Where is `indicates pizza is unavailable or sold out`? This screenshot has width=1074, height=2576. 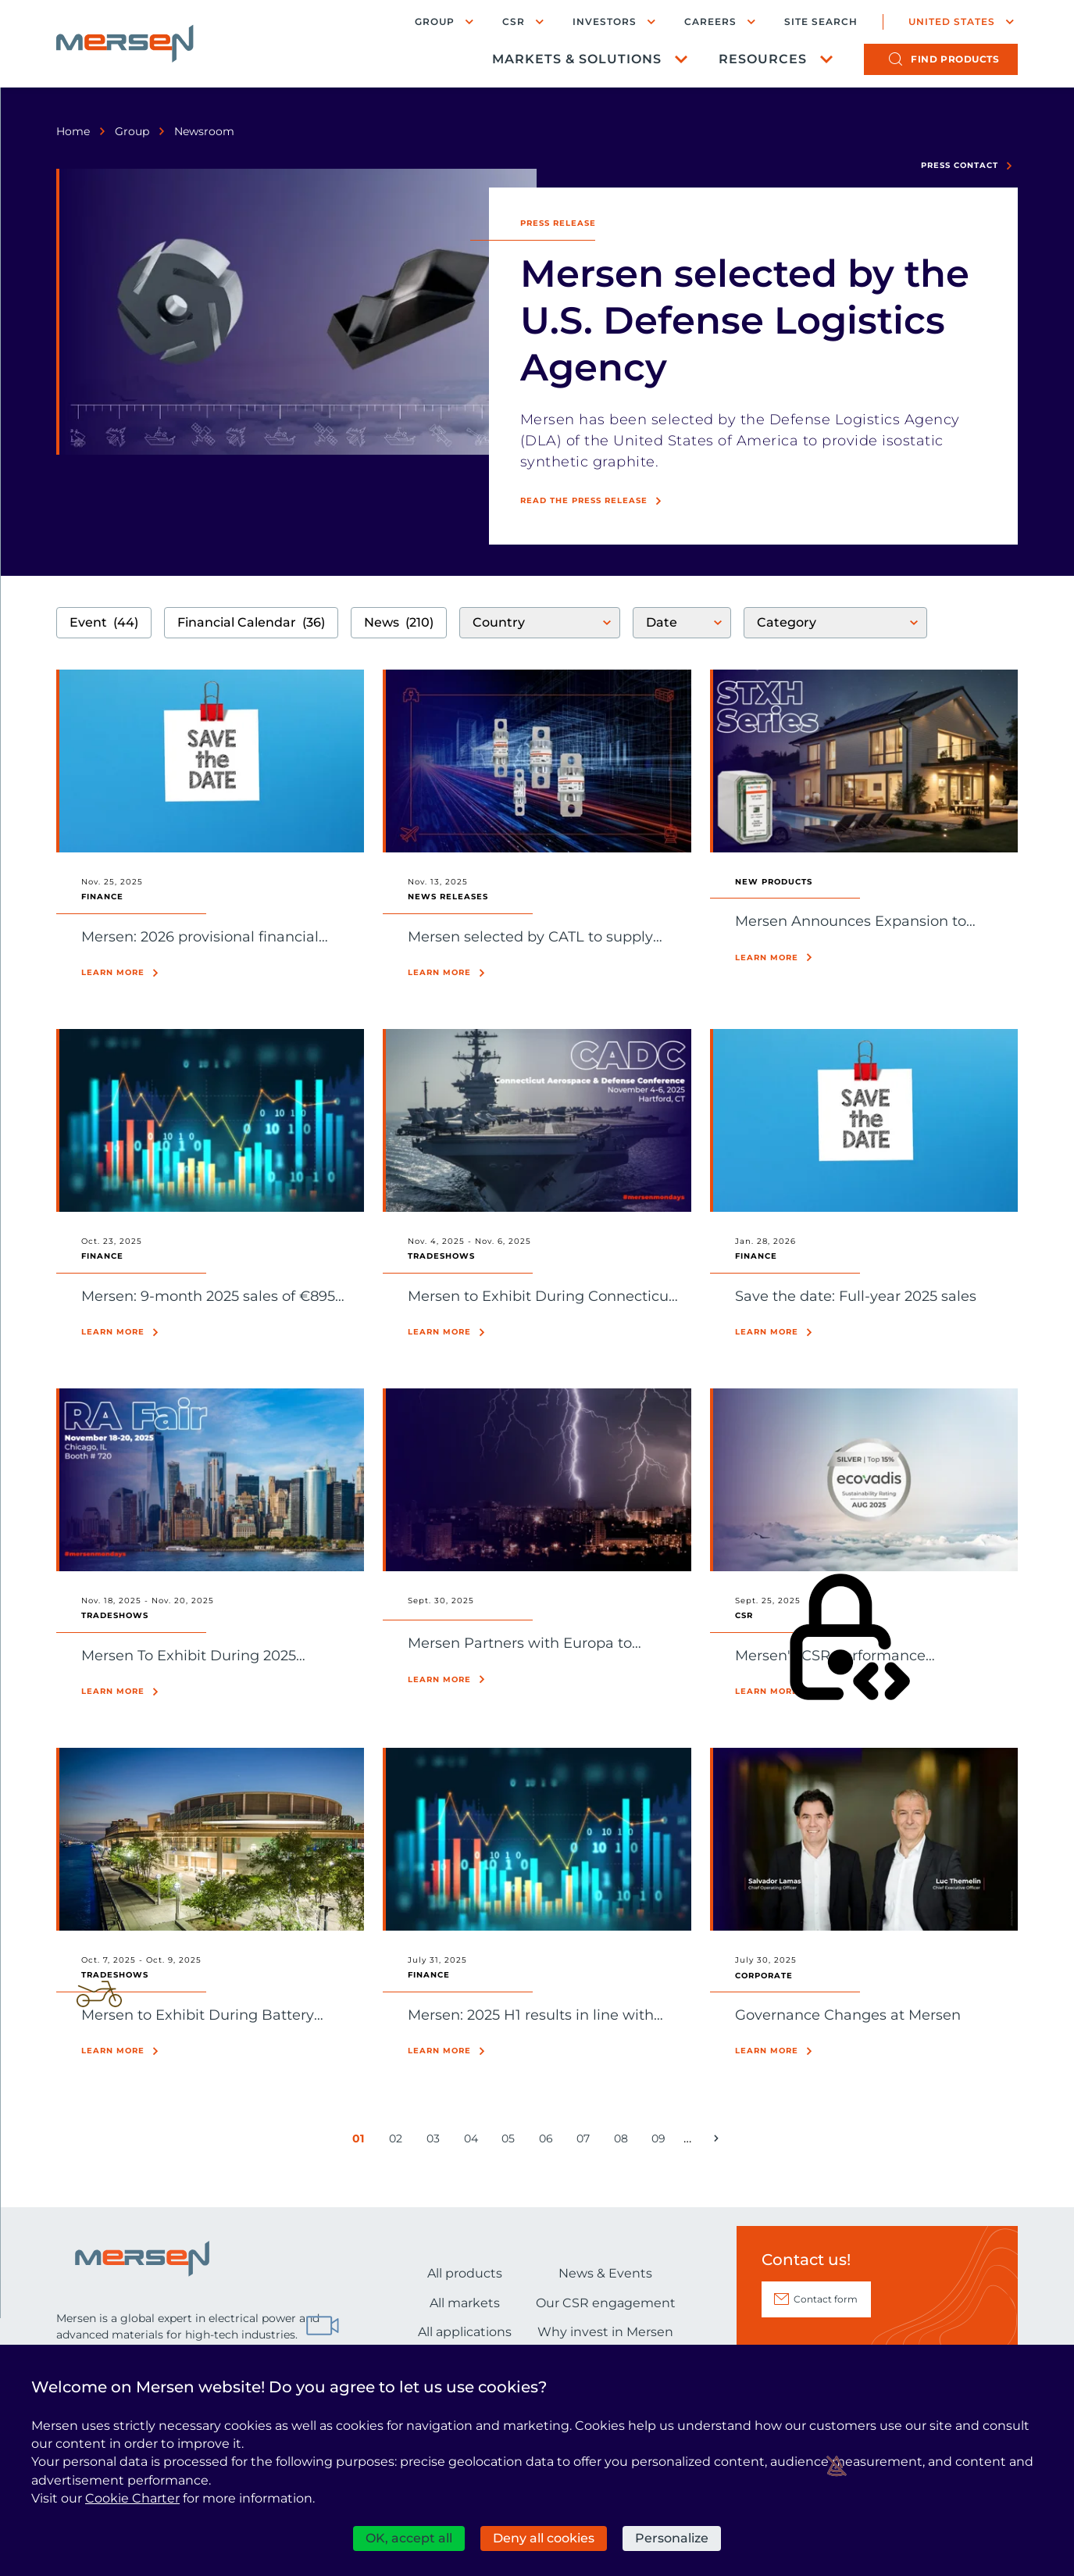 indicates pizza is unavailable or sold out is located at coordinates (837, 2466).